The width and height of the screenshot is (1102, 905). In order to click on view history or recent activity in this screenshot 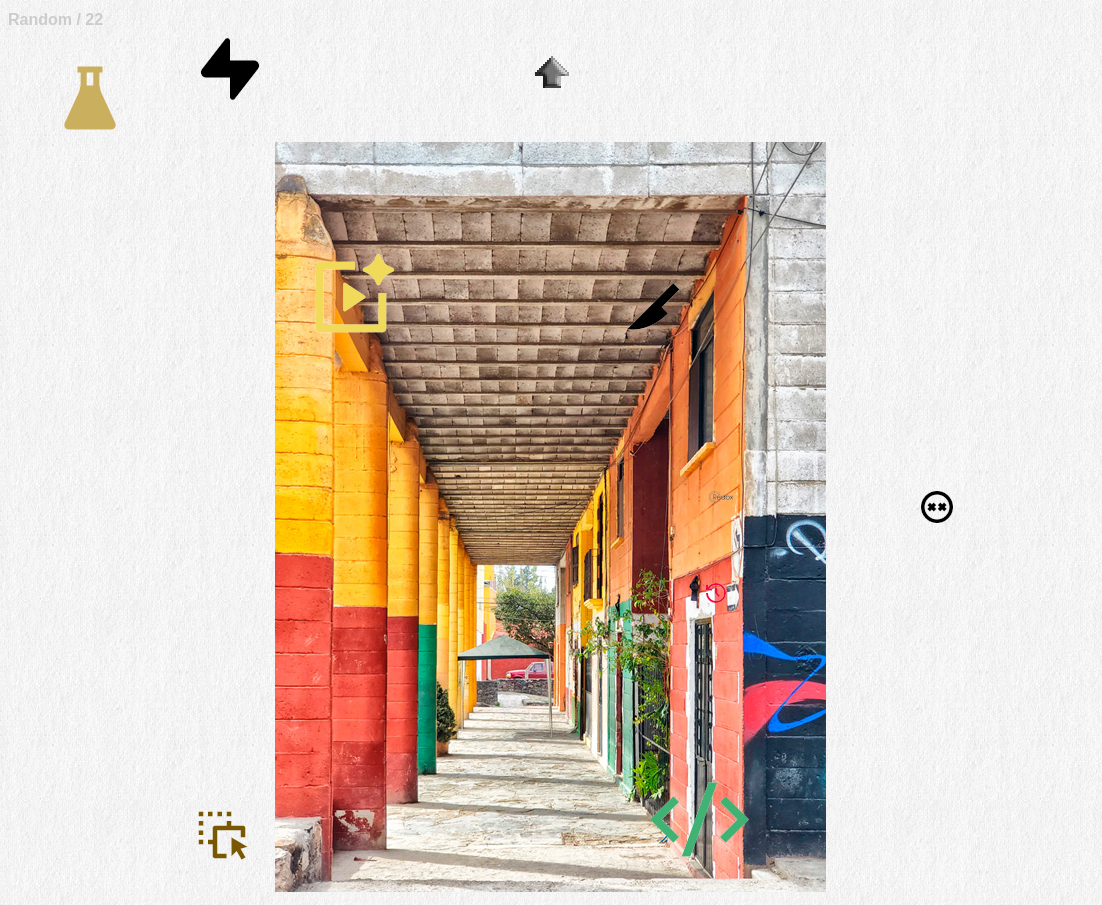, I will do `click(716, 593)`.